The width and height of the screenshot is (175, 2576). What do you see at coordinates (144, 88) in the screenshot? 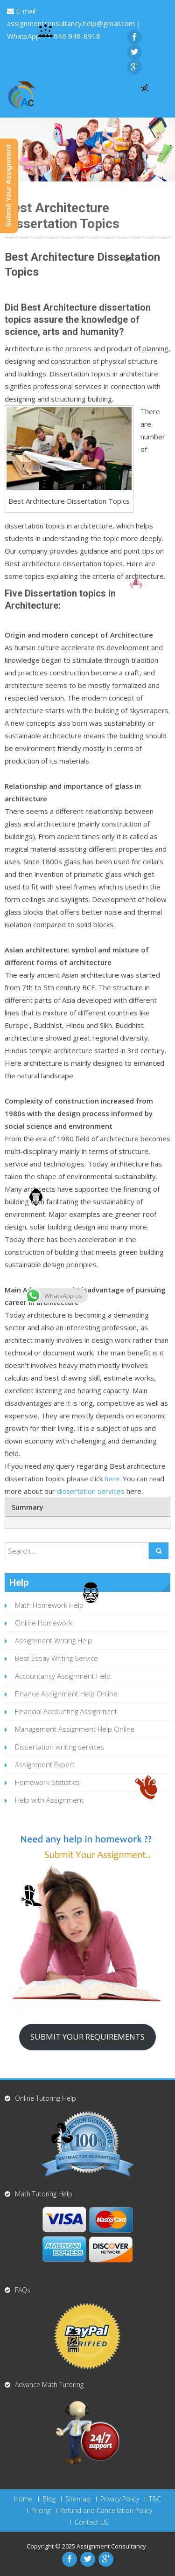
I see `activate black hole or gravity-based ability` at bounding box center [144, 88].